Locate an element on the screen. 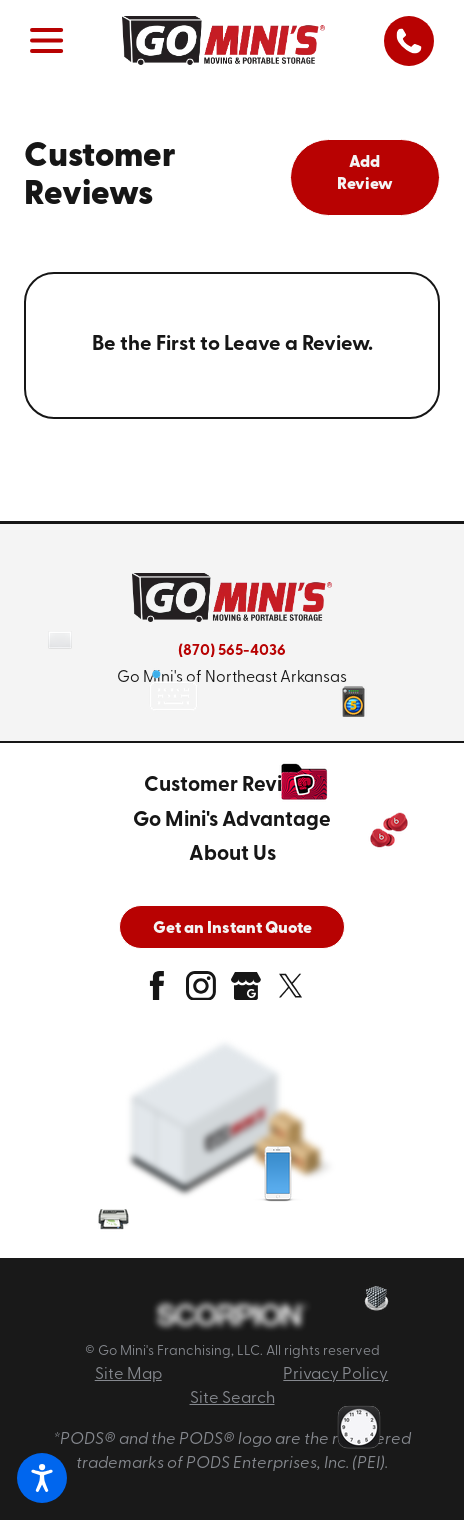  beats wireless earbuds - disconnected or unavailable is located at coordinates (389, 830).